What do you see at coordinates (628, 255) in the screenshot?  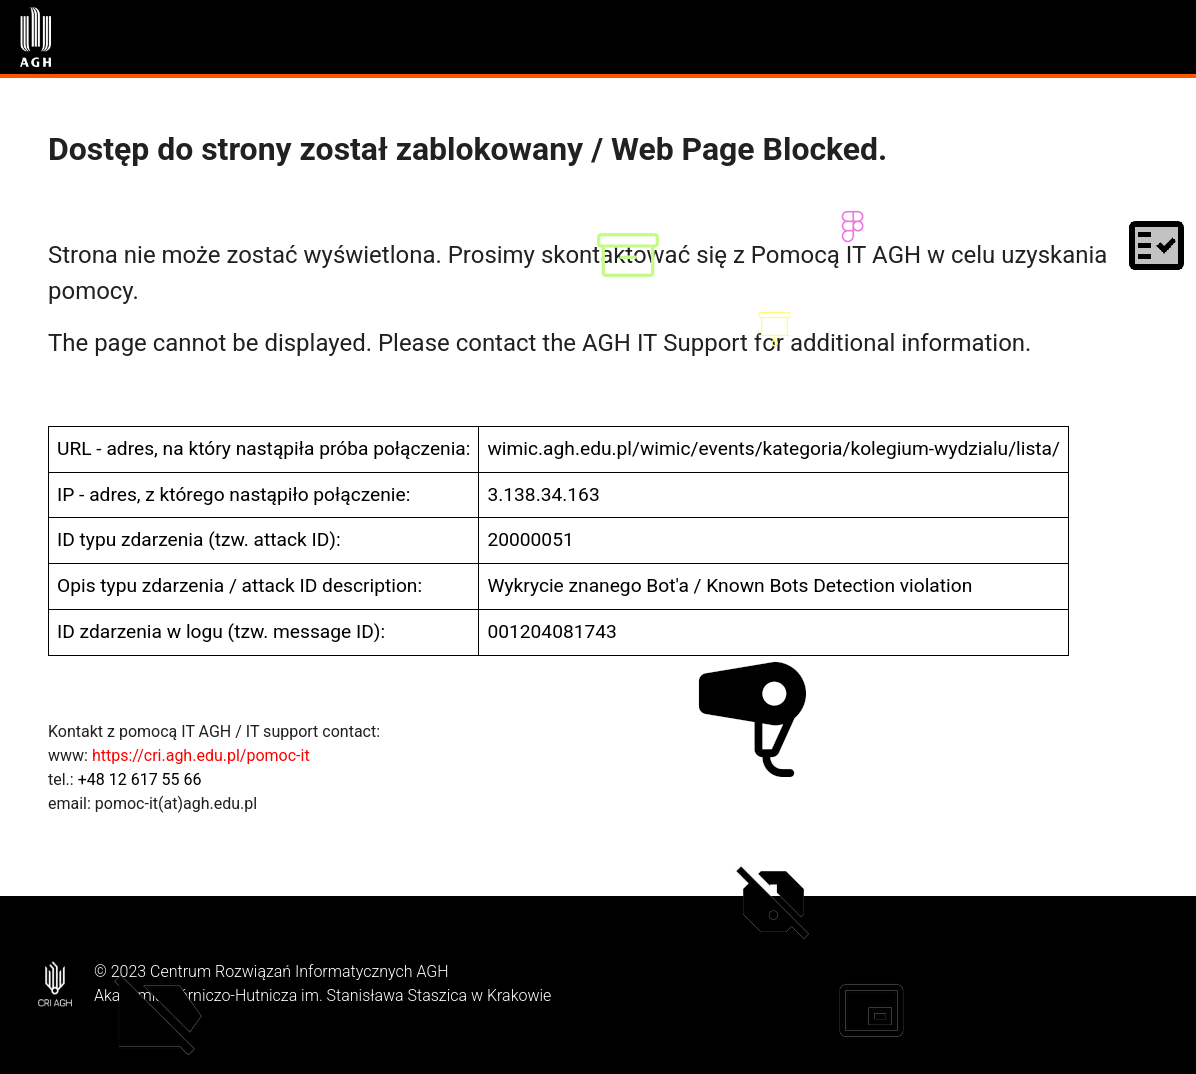 I see `archive selected items` at bounding box center [628, 255].